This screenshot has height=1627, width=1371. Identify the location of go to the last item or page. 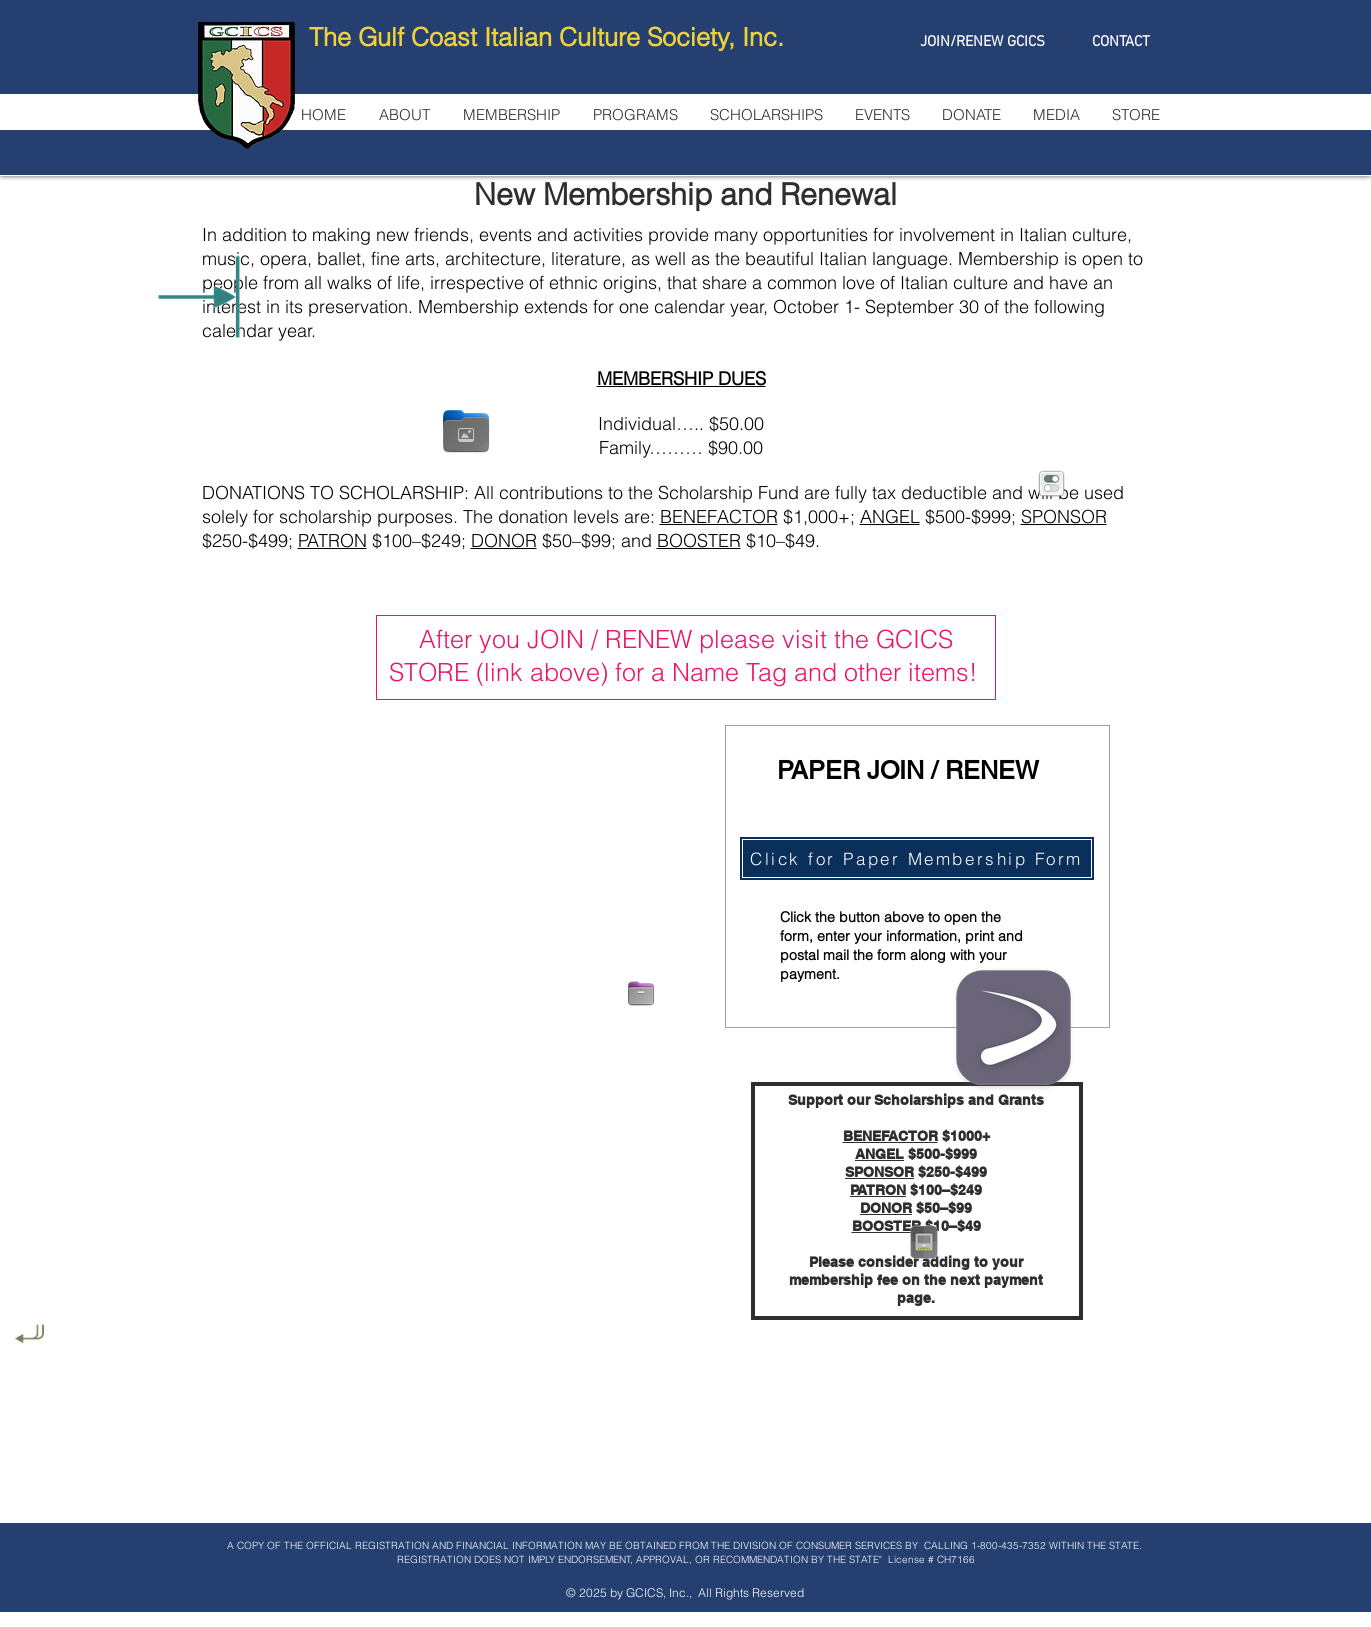
(199, 297).